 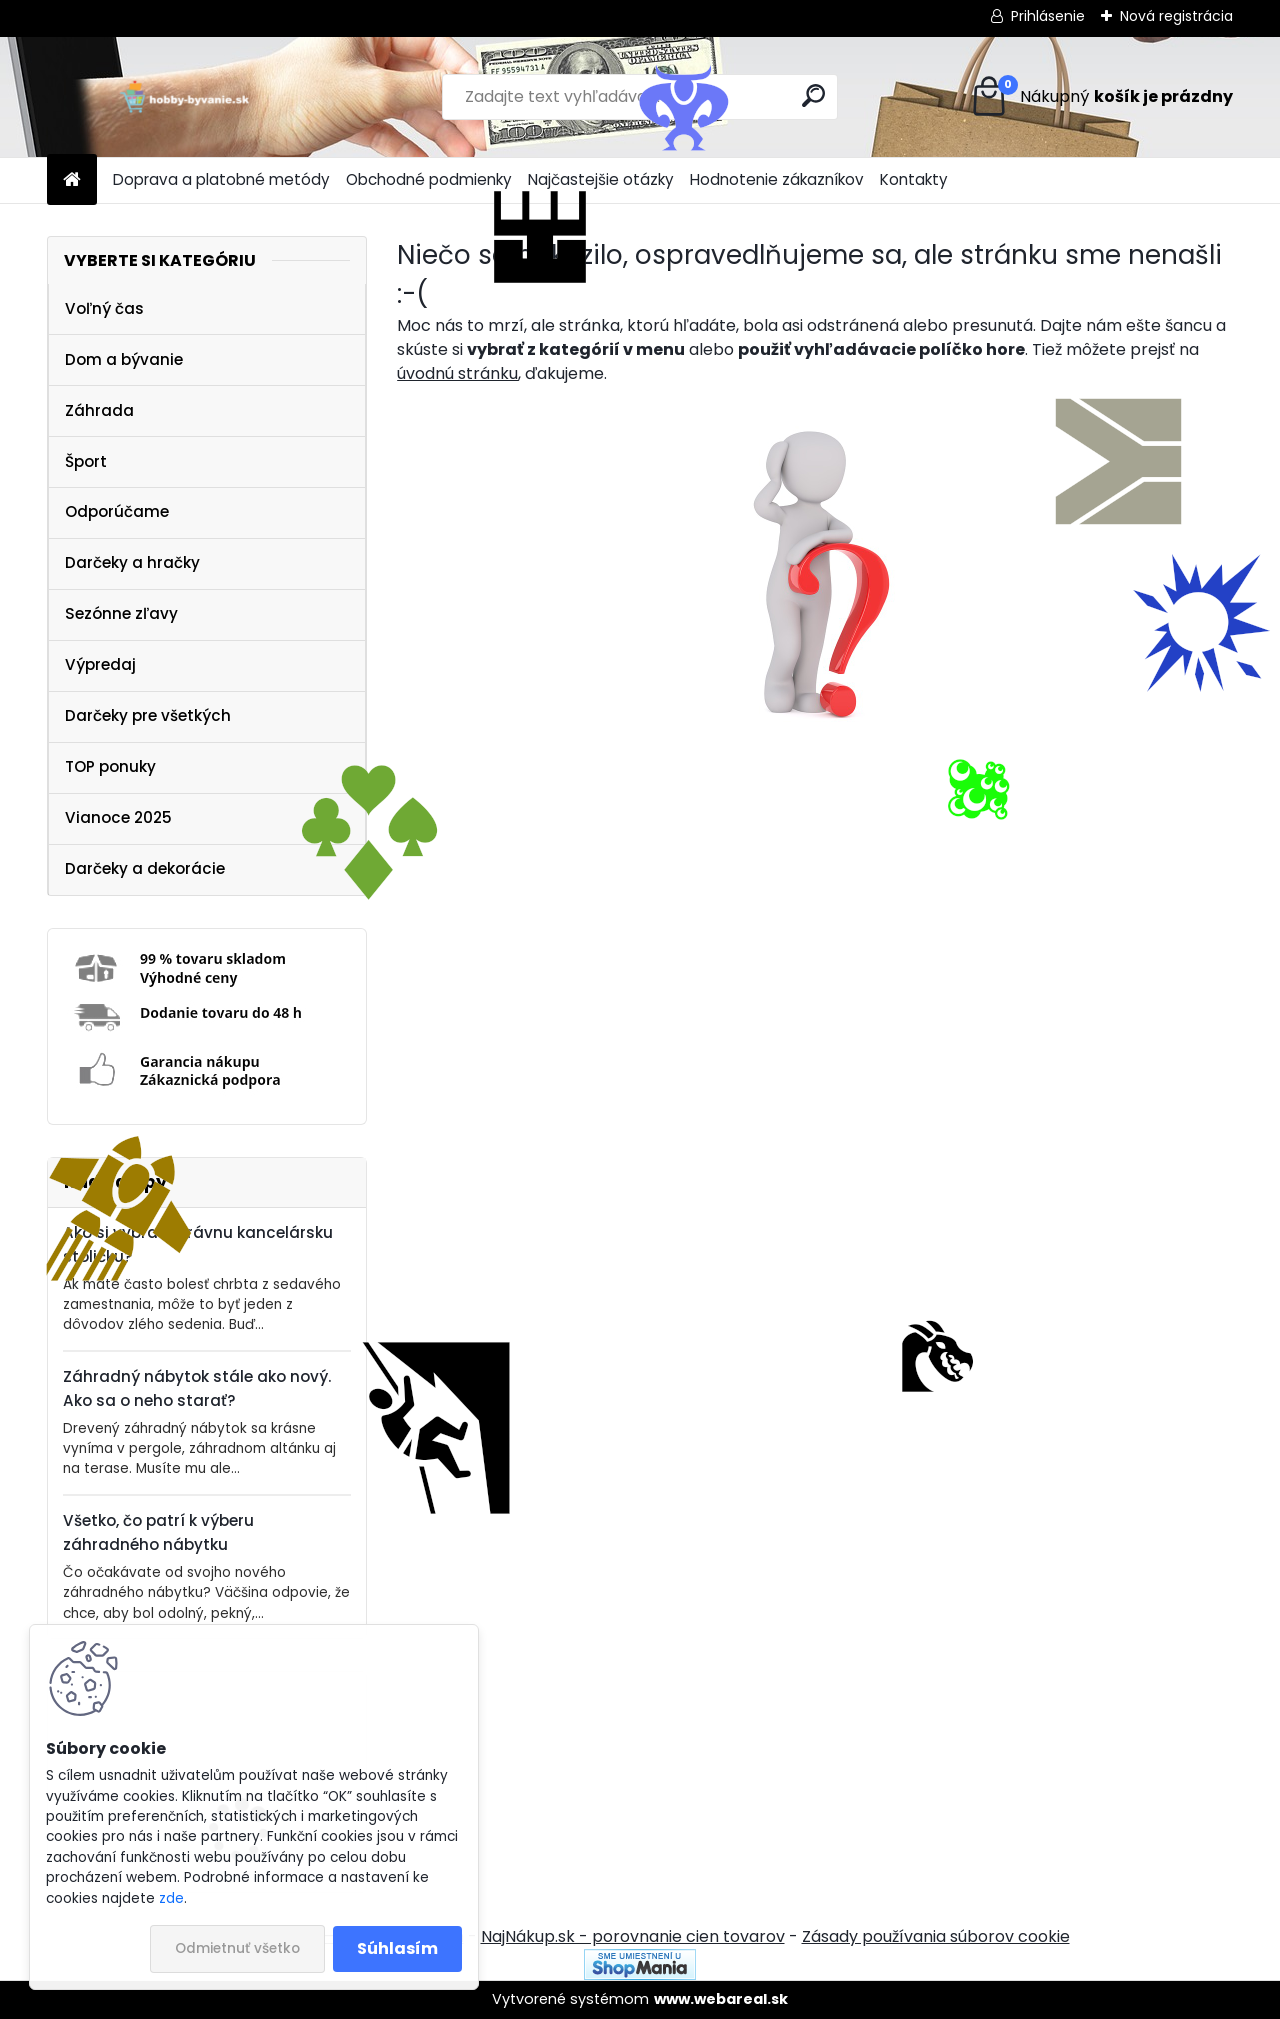 What do you see at coordinates (937, 1356) in the screenshot?
I see `access dragon or monster-related game content` at bounding box center [937, 1356].